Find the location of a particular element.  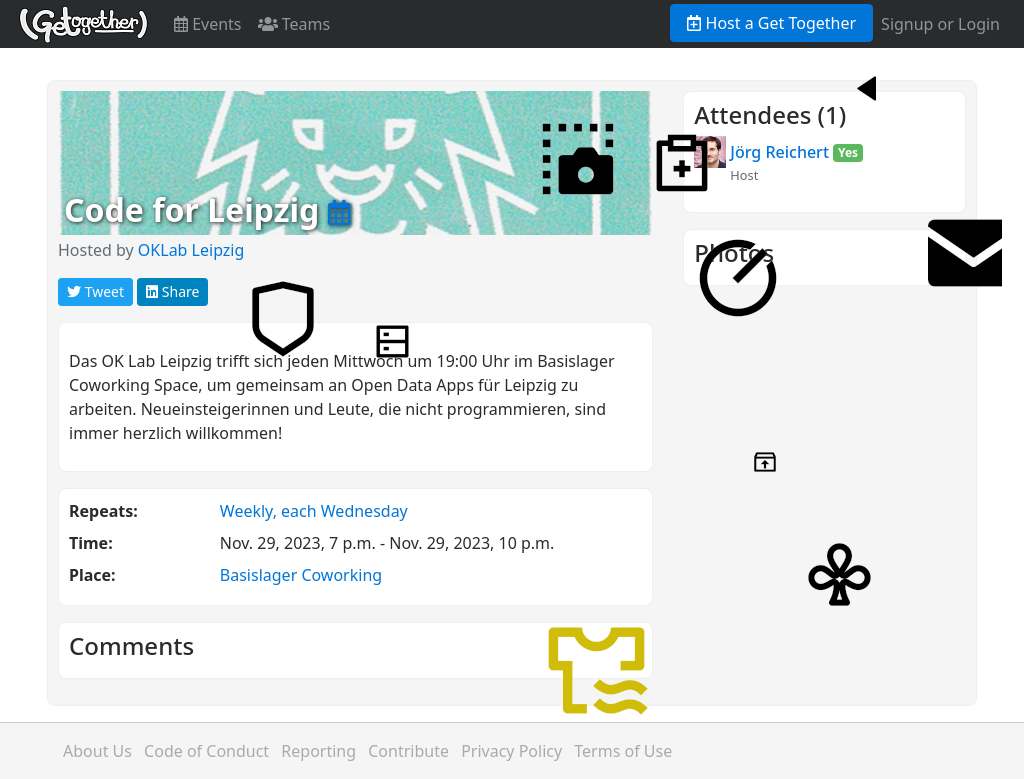

mailbox.org email service logo is located at coordinates (965, 253).